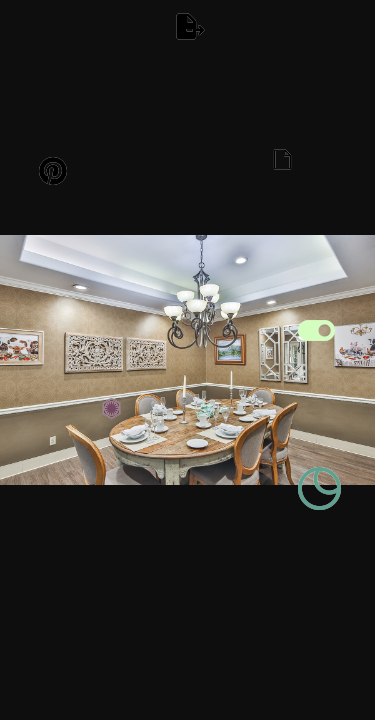 This screenshot has height=720, width=375. I want to click on view or open a file, so click(282, 159).